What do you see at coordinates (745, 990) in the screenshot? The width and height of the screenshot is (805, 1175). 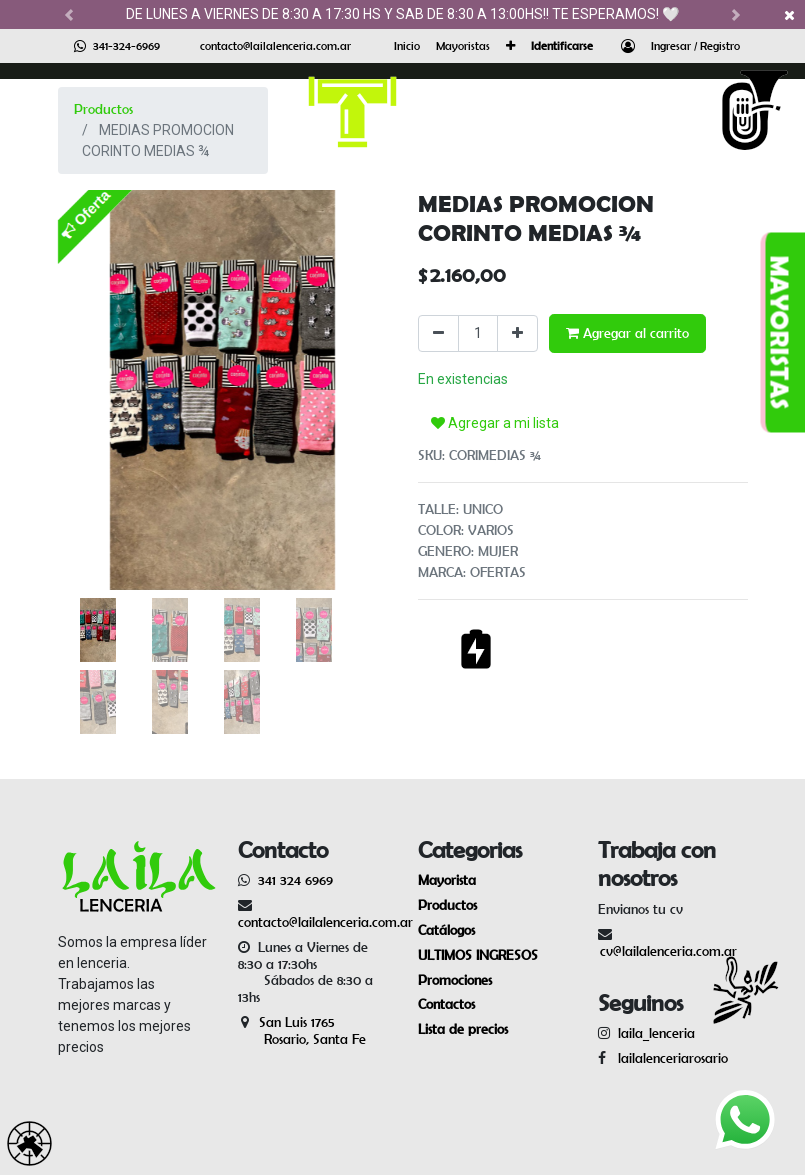 I see `view fossil collection in museum or archaeology game` at bounding box center [745, 990].